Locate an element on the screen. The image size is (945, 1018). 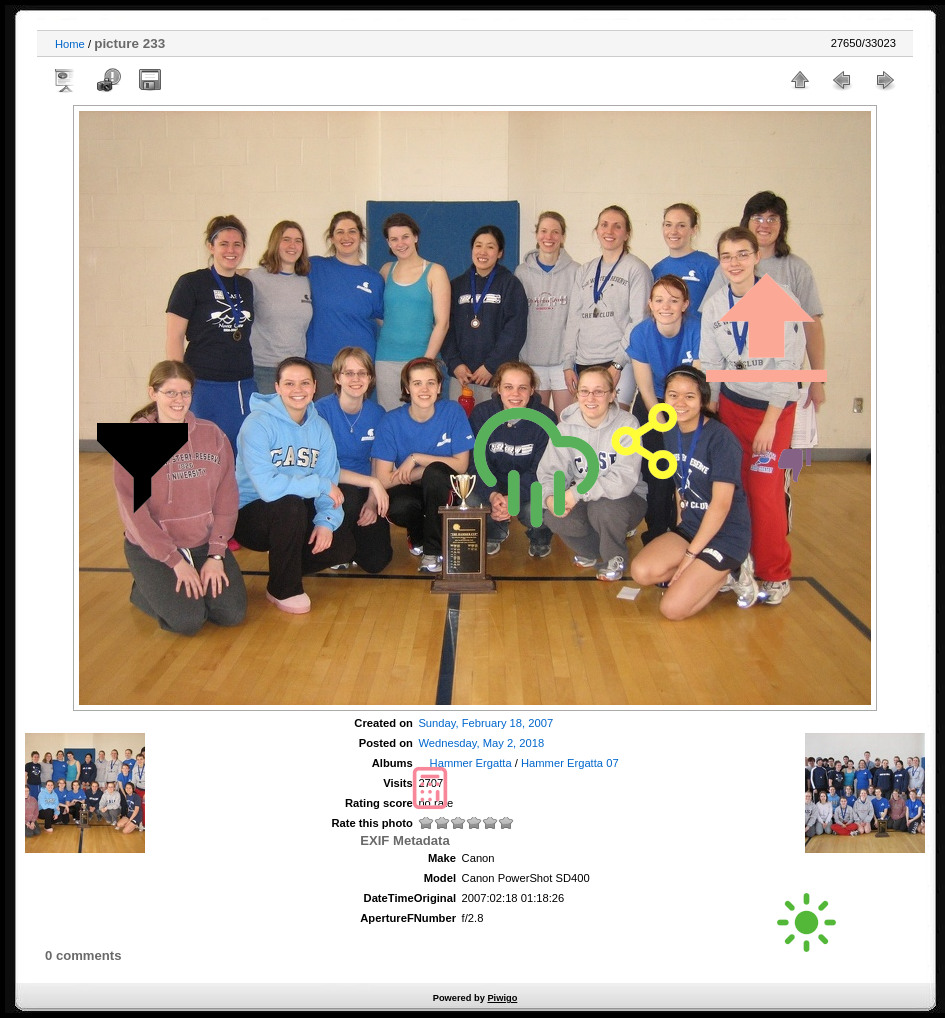
indicates rainy weather conditions is located at coordinates (536, 464).